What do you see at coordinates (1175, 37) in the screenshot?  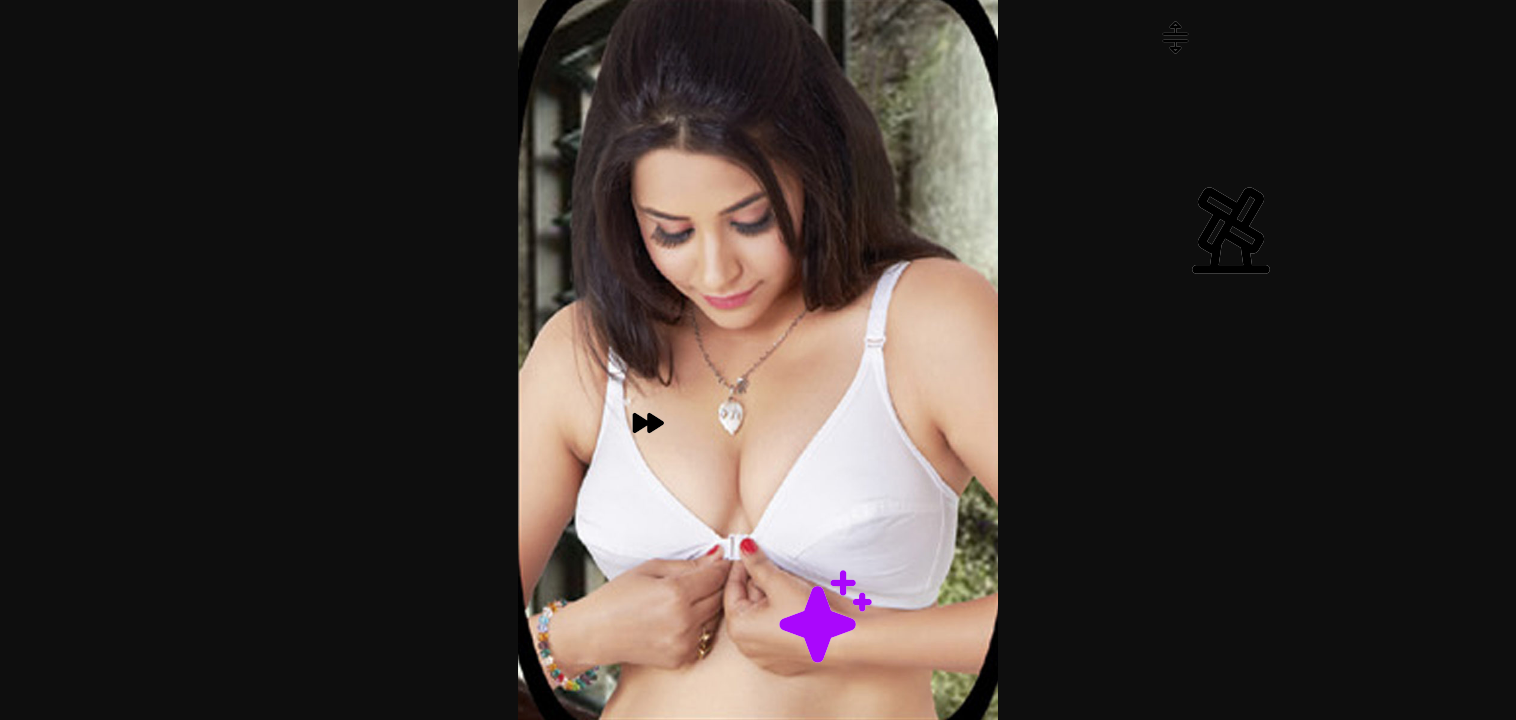 I see `split view vertically` at bounding box center [1175, 37].